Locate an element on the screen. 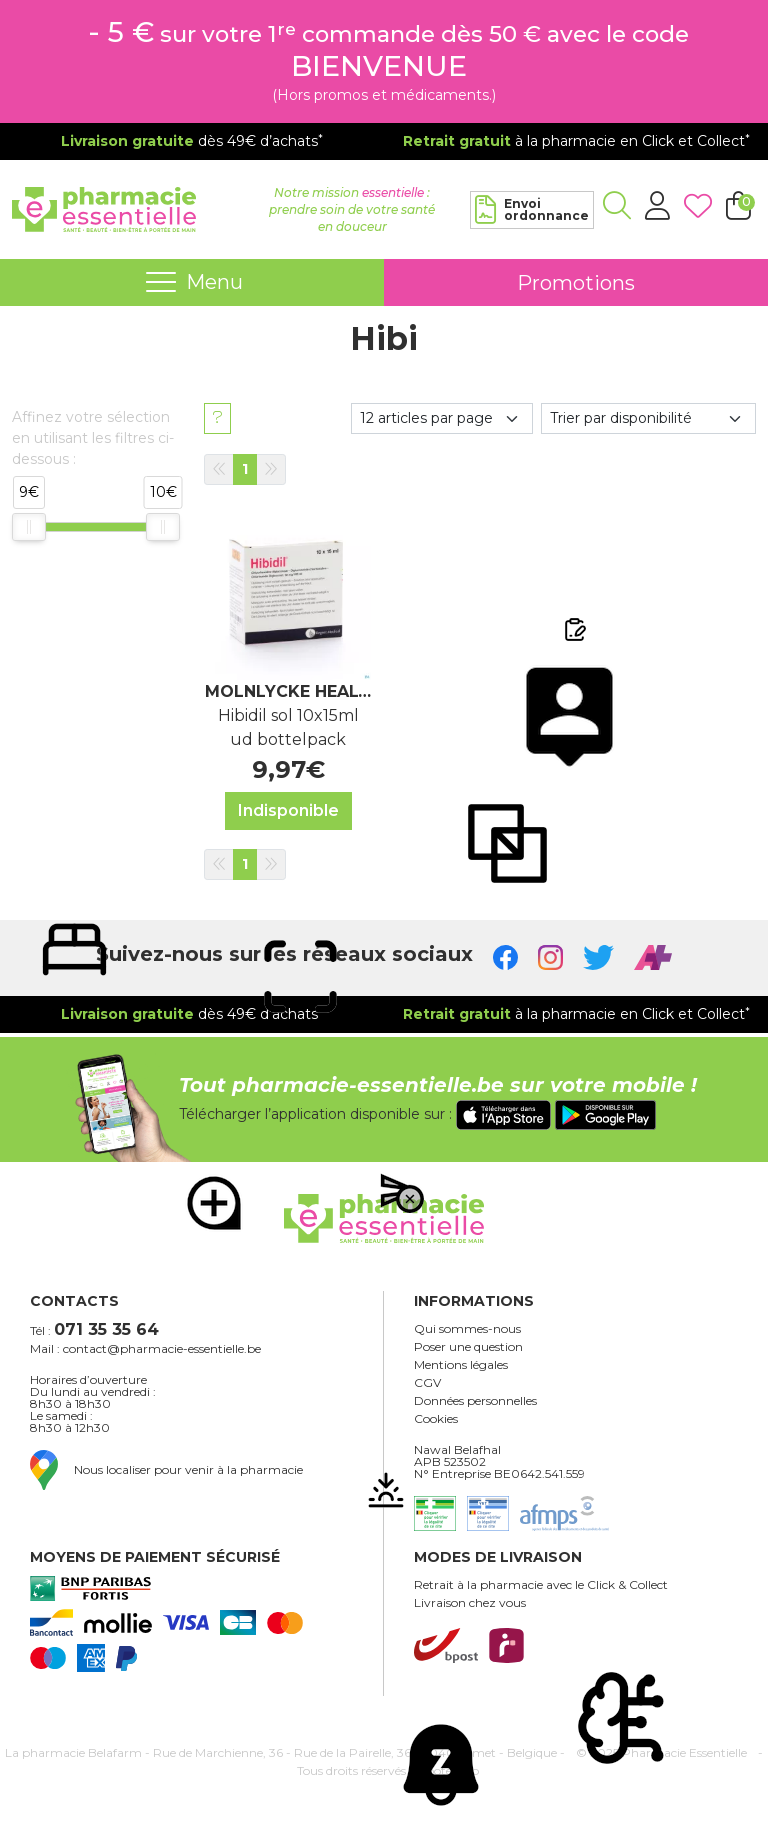  access AI or machine learning features is located at coordinates (624, 1718).